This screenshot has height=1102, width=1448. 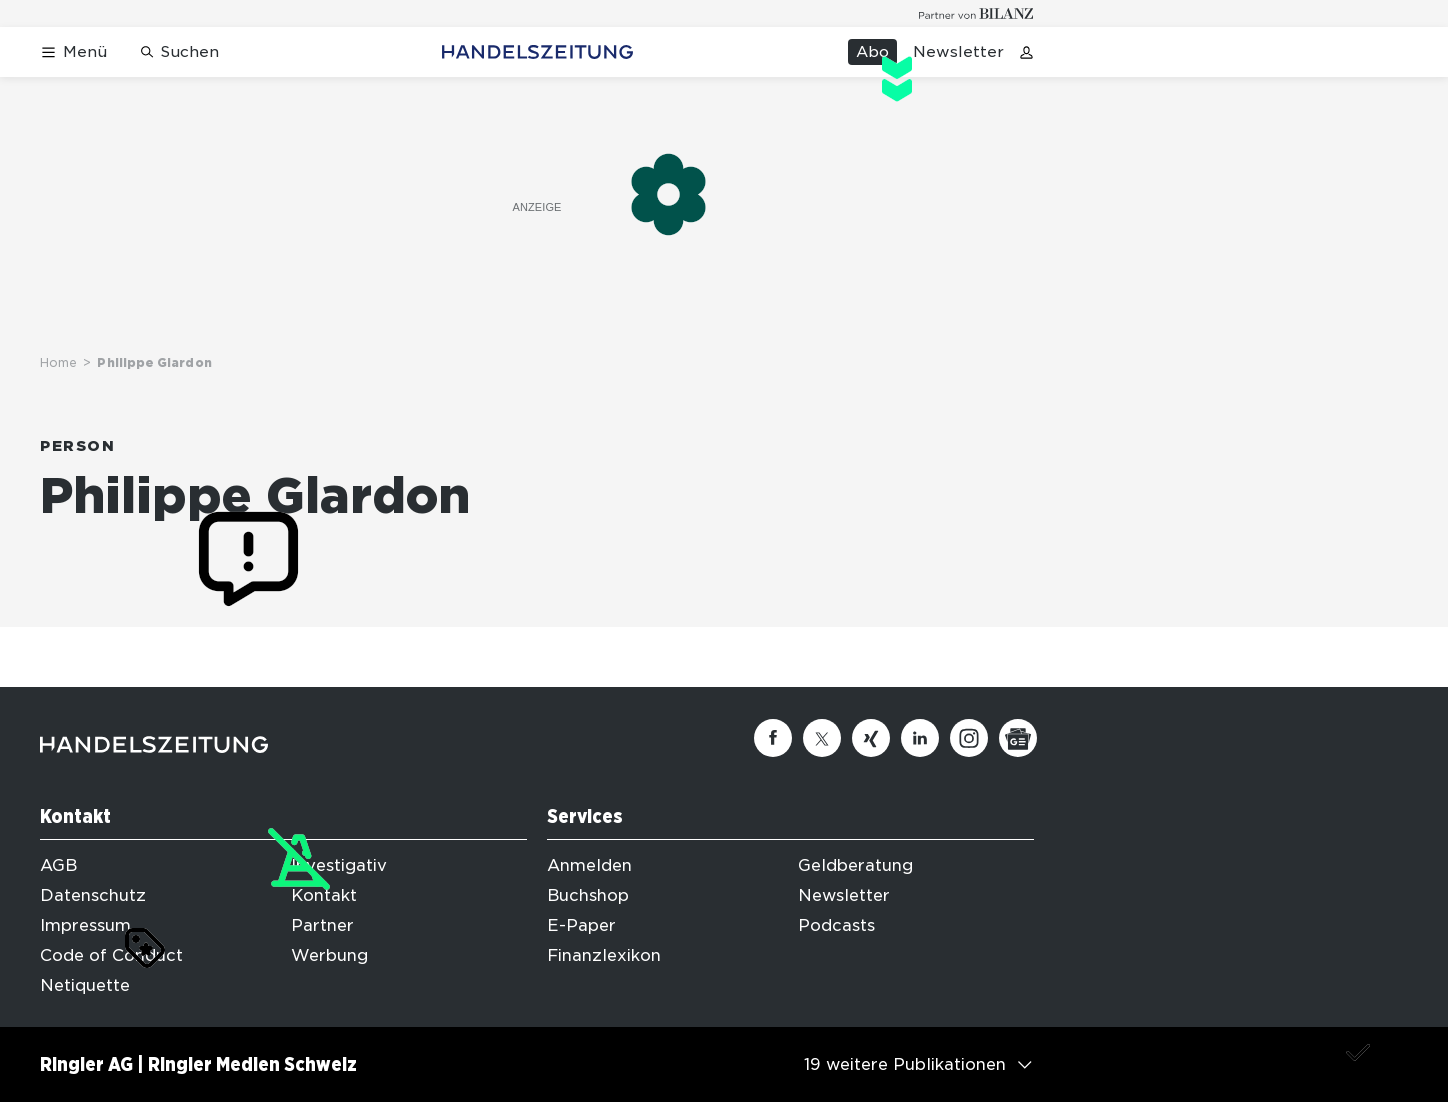 I want to click on view your earned badges or achievements, so click(x=897, y=79).